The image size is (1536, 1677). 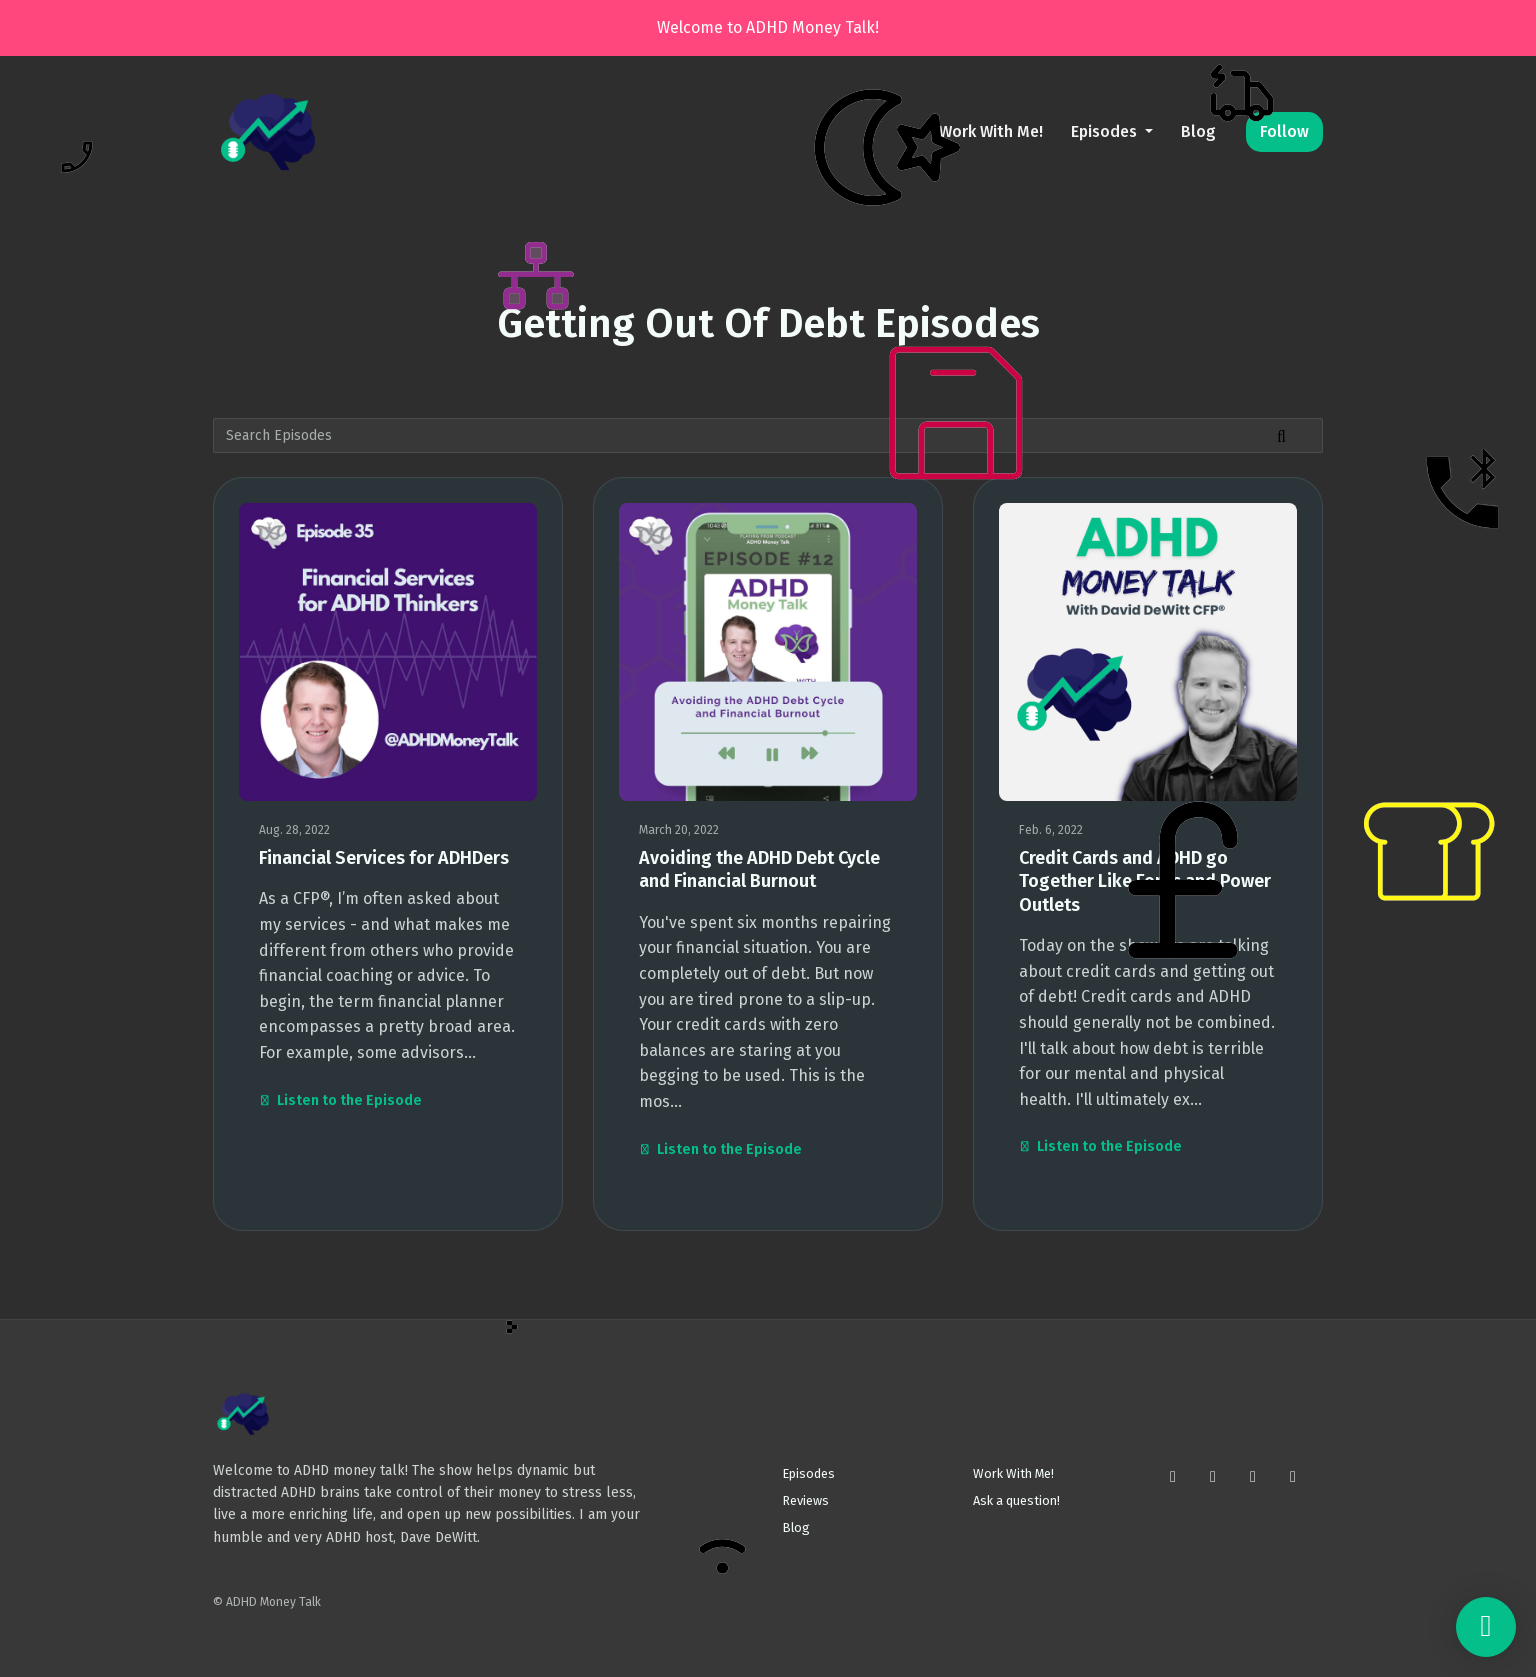 What do you see at coordinates (1242, 93) in the screenshot?
I see `select electric vehicle delivery option` at bounding box center [1242, 93].